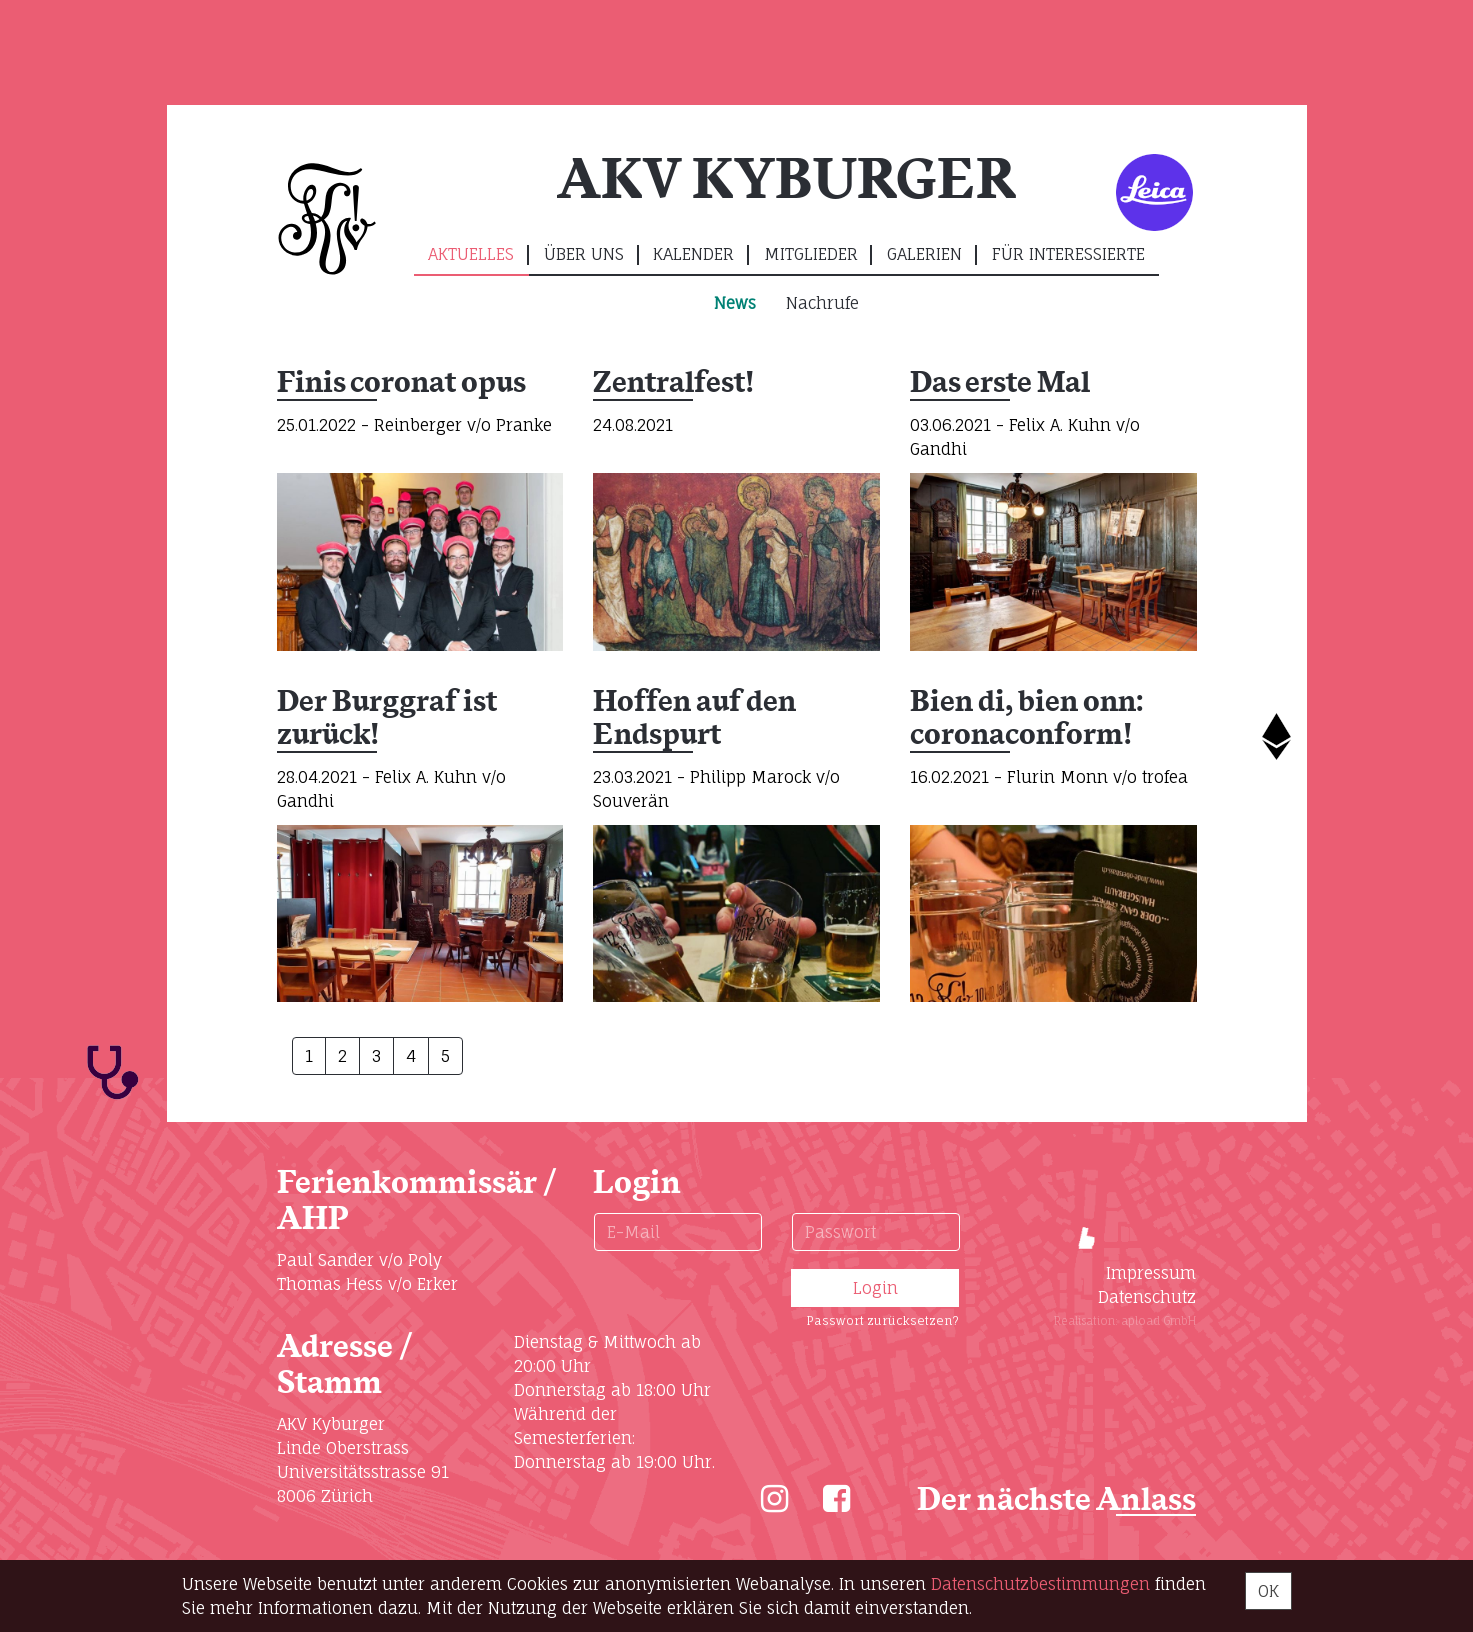 The image size is (1473, 1632). What do you see at coordinates (1154, 192) in the screenshot?
I see `leica camera brand logo` at bounding box center [1154, 192].